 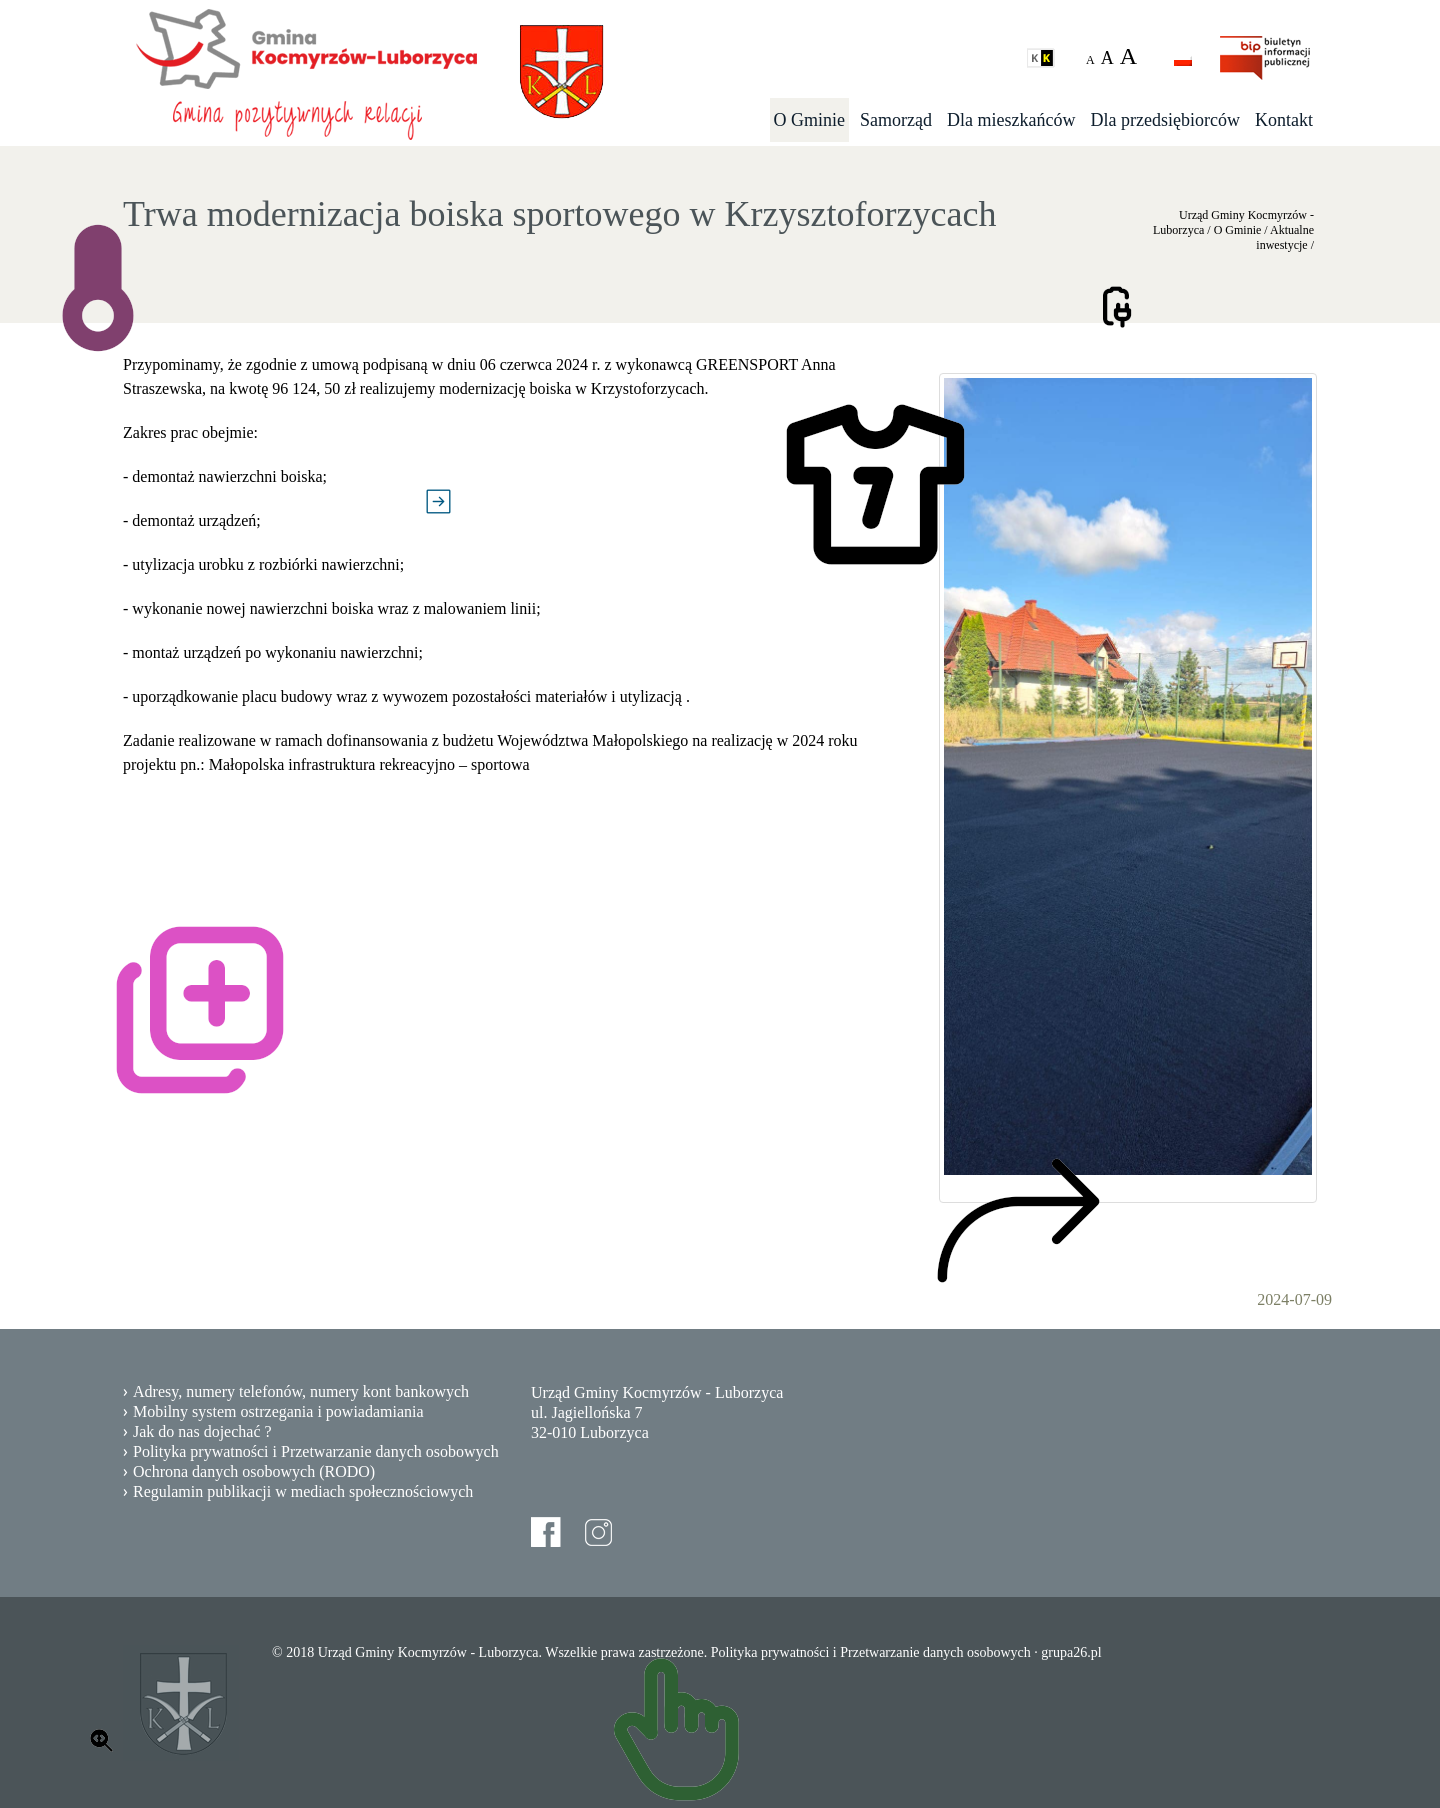 What do you see at coordinates (438, 501) in the screenshot?
I see `navigate to the next item or screen` at bounding box center [438, 501].